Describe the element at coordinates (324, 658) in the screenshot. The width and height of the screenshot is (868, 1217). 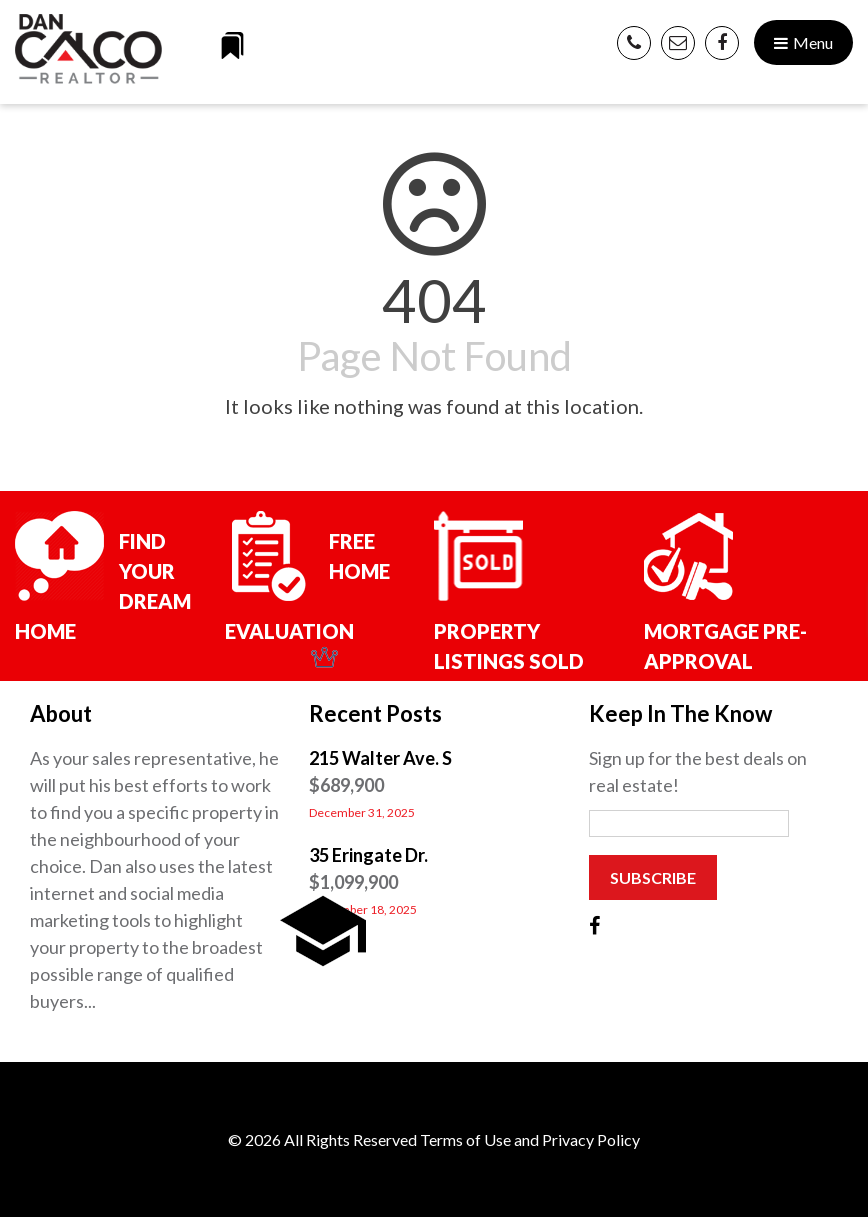
I see `indicates premium or VIP membership status` at that location.